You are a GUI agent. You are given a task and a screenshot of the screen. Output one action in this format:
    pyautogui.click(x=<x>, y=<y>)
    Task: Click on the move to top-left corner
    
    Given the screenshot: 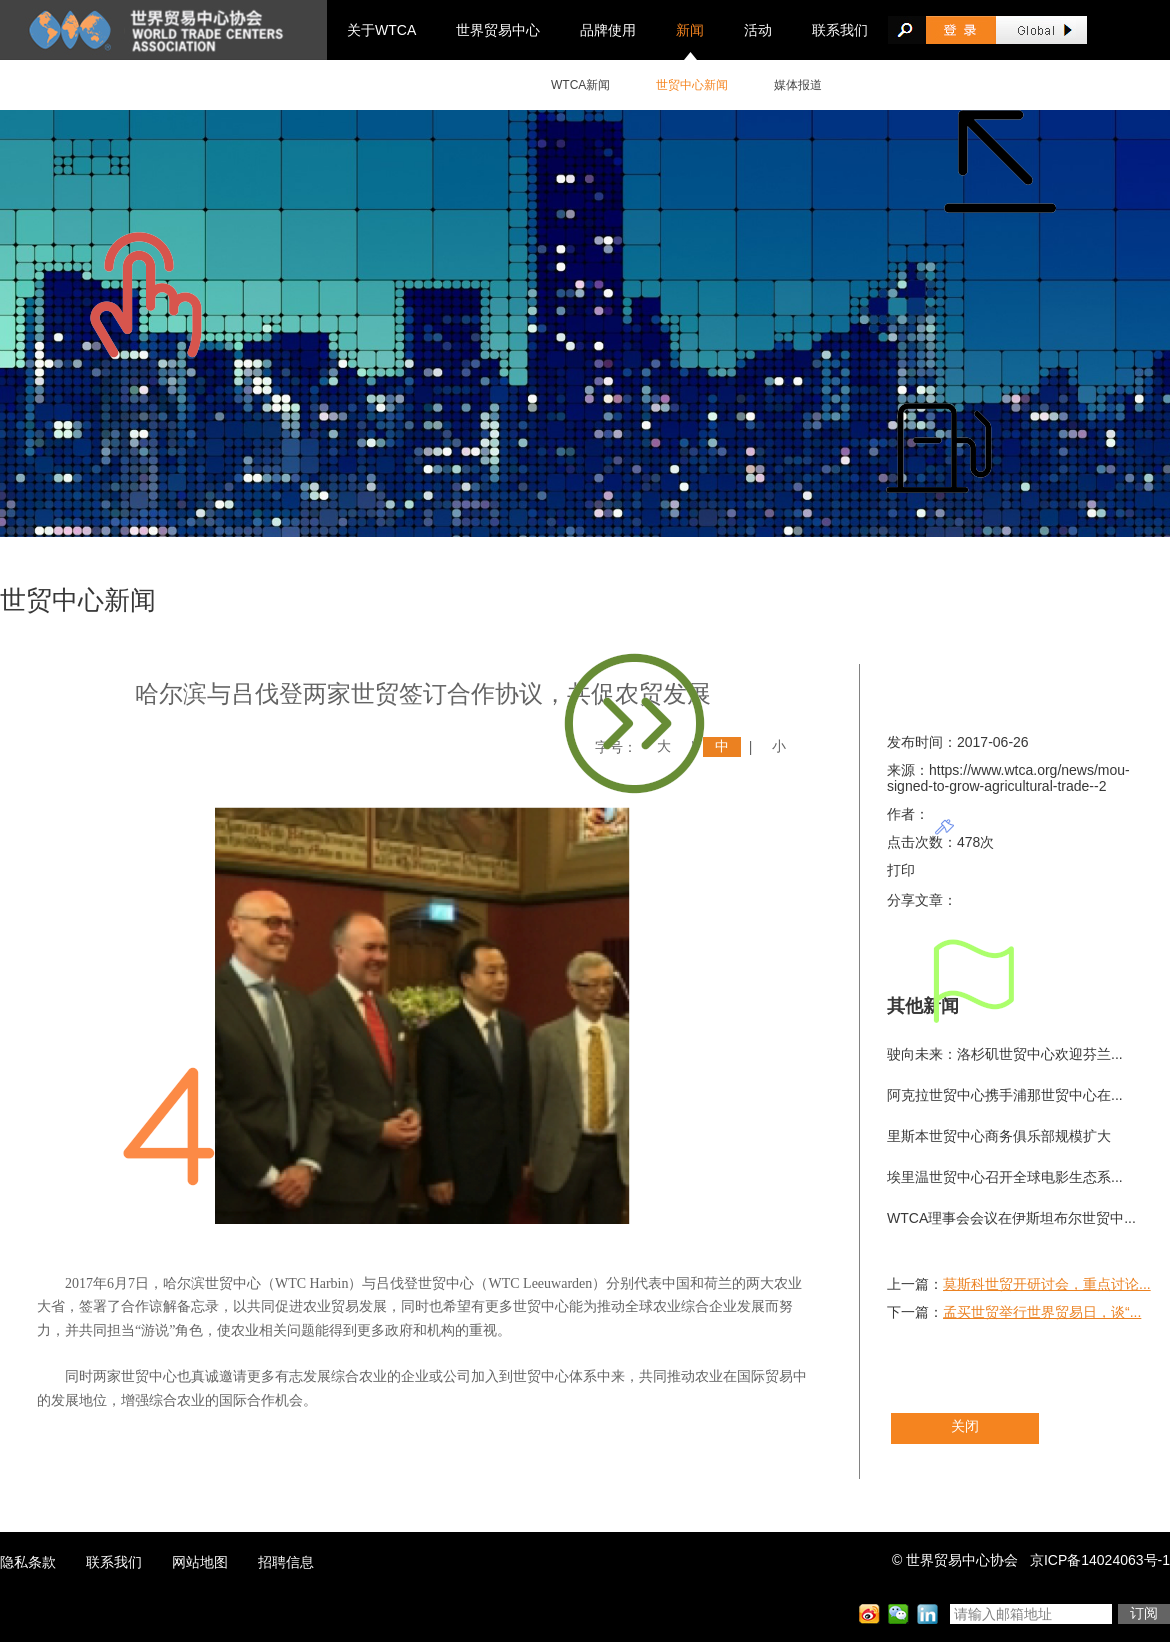 What is the action you would take?
    pyautogui.click(x=995, y=161)
    